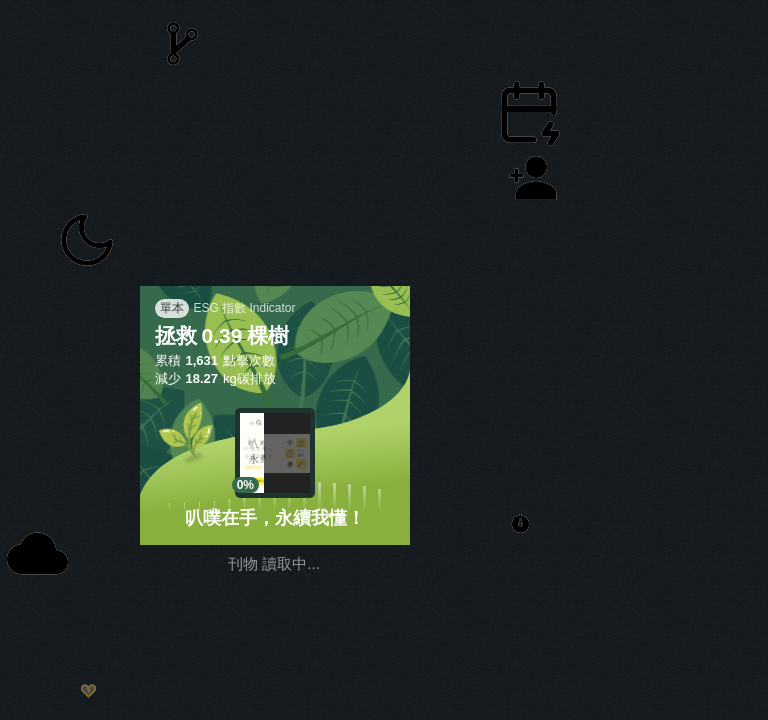 Image resolution: width=768 pixels, height=720 pixels. What do you see at coordinates (520, 523) in the screenshot?
I see `start or stop a timer` at bounding box center [520, 523].